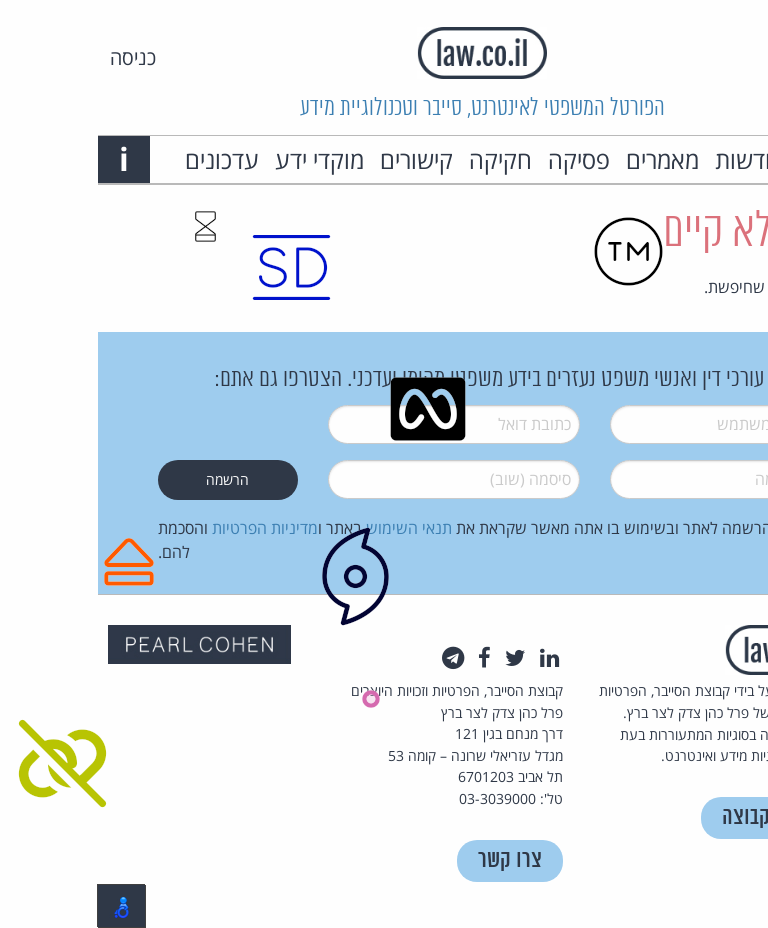 Image resolution: width=768 pixels, height=928 pixels. Describe the element at coordinates (62, 763) in the screenshot. I see `disconnect or remove a linked account` at that location.